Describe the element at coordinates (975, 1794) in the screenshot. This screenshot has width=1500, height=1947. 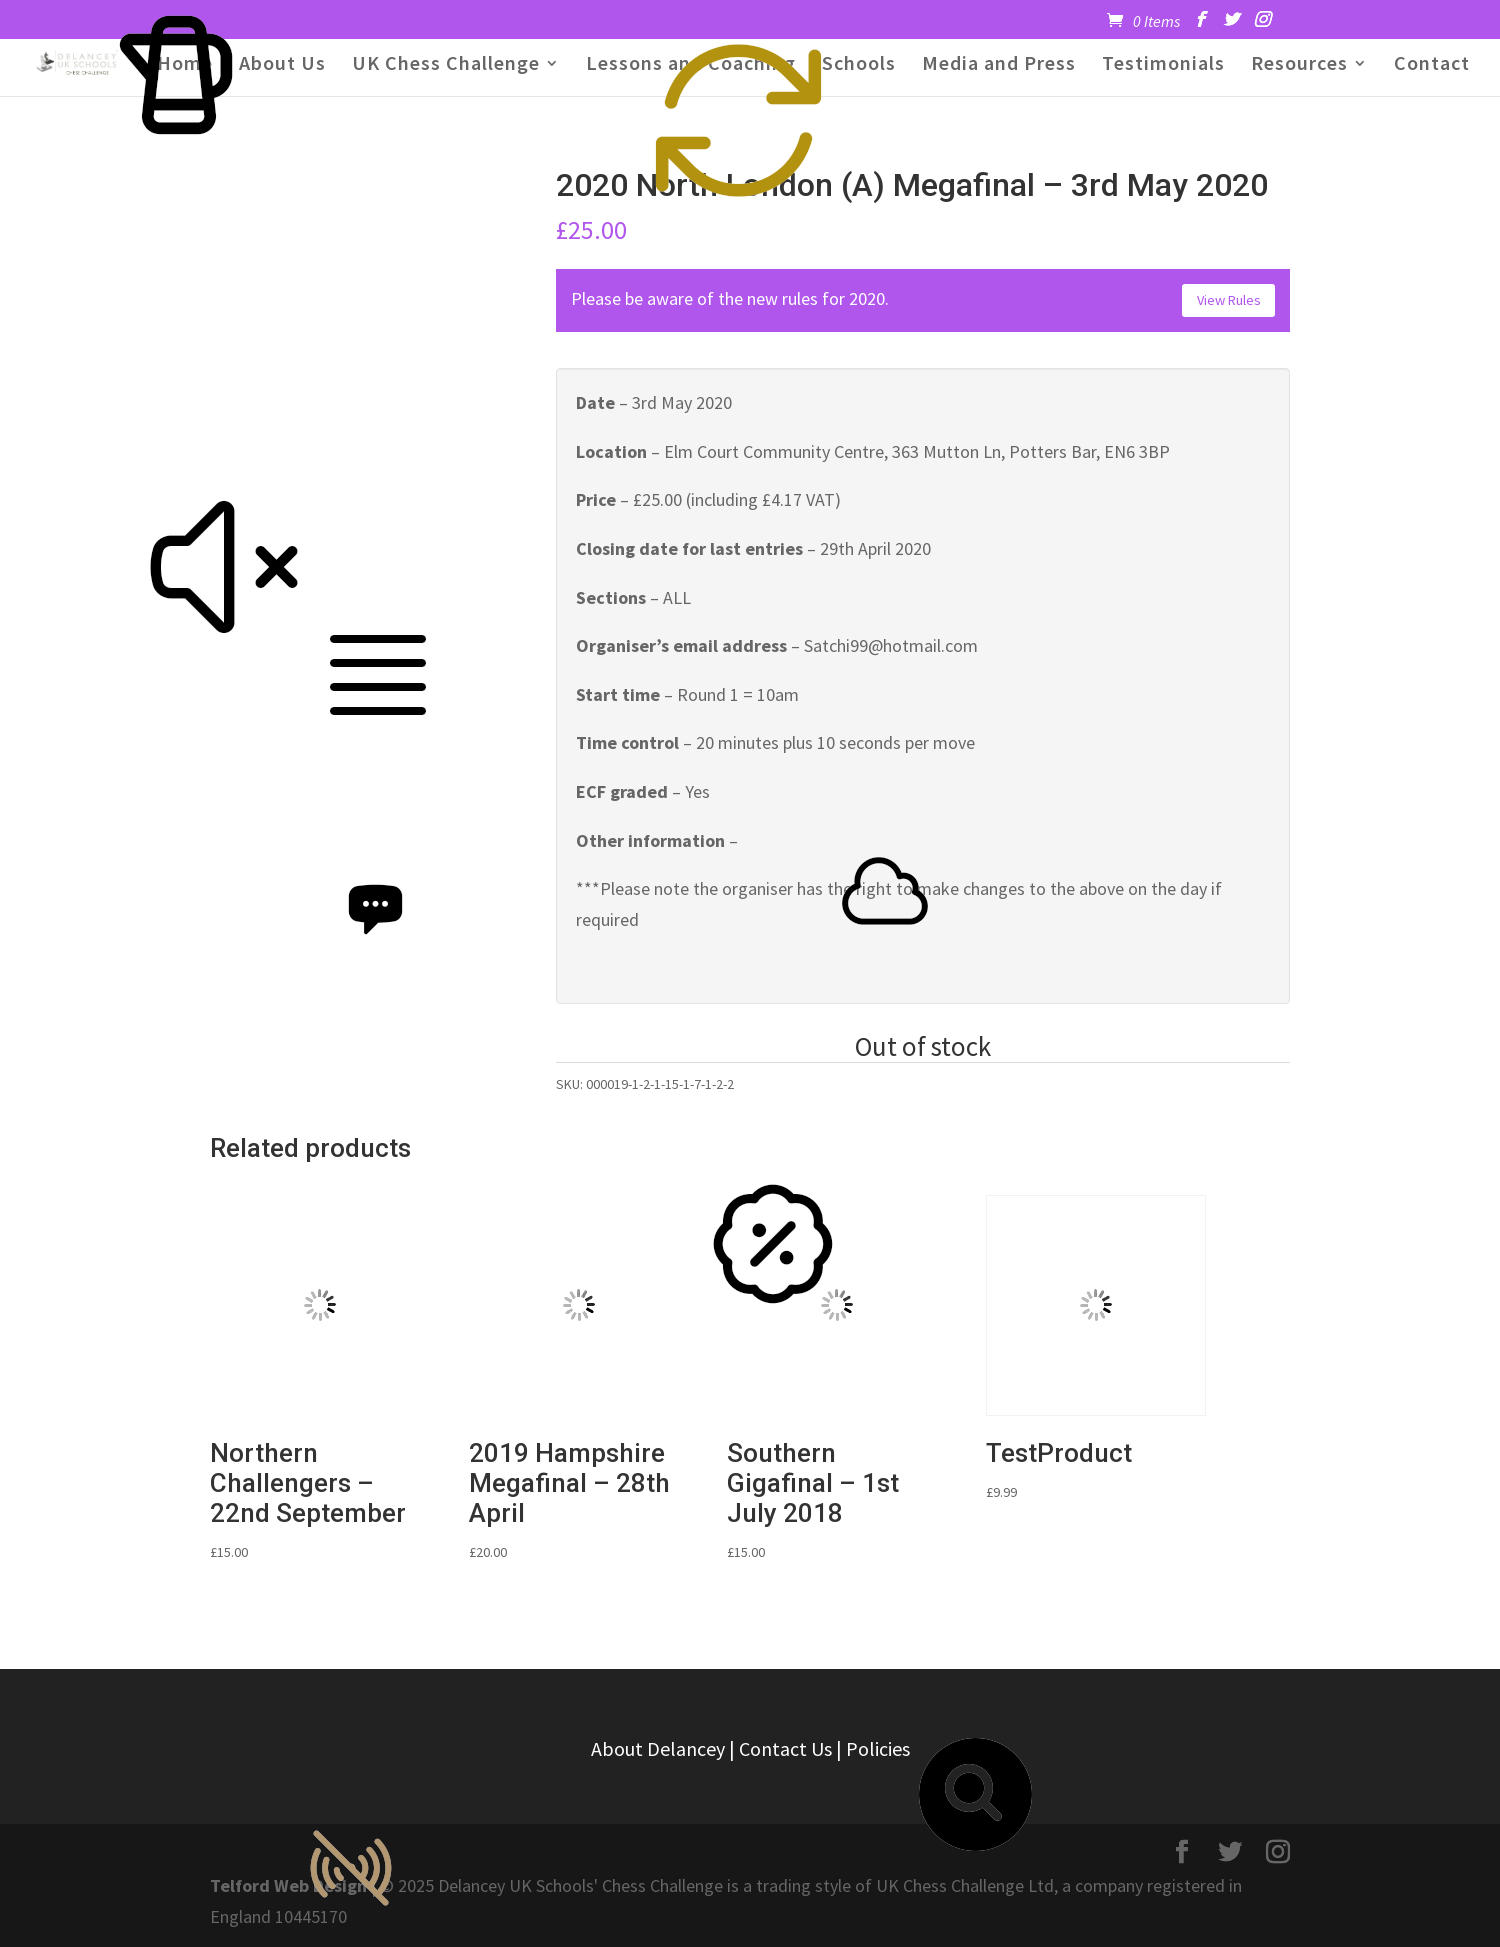
I see `tap to search` at that location.